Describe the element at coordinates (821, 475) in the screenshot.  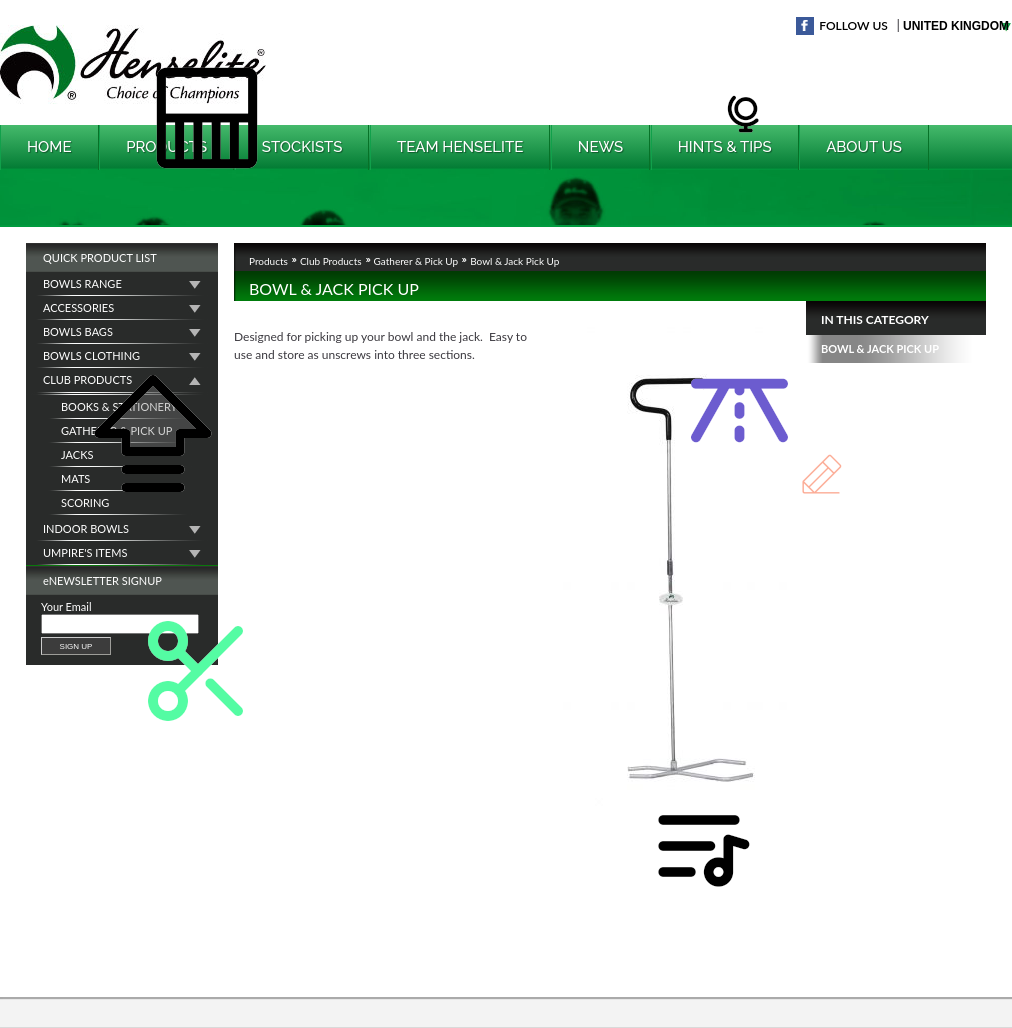
I see `edit text or content` at that location.